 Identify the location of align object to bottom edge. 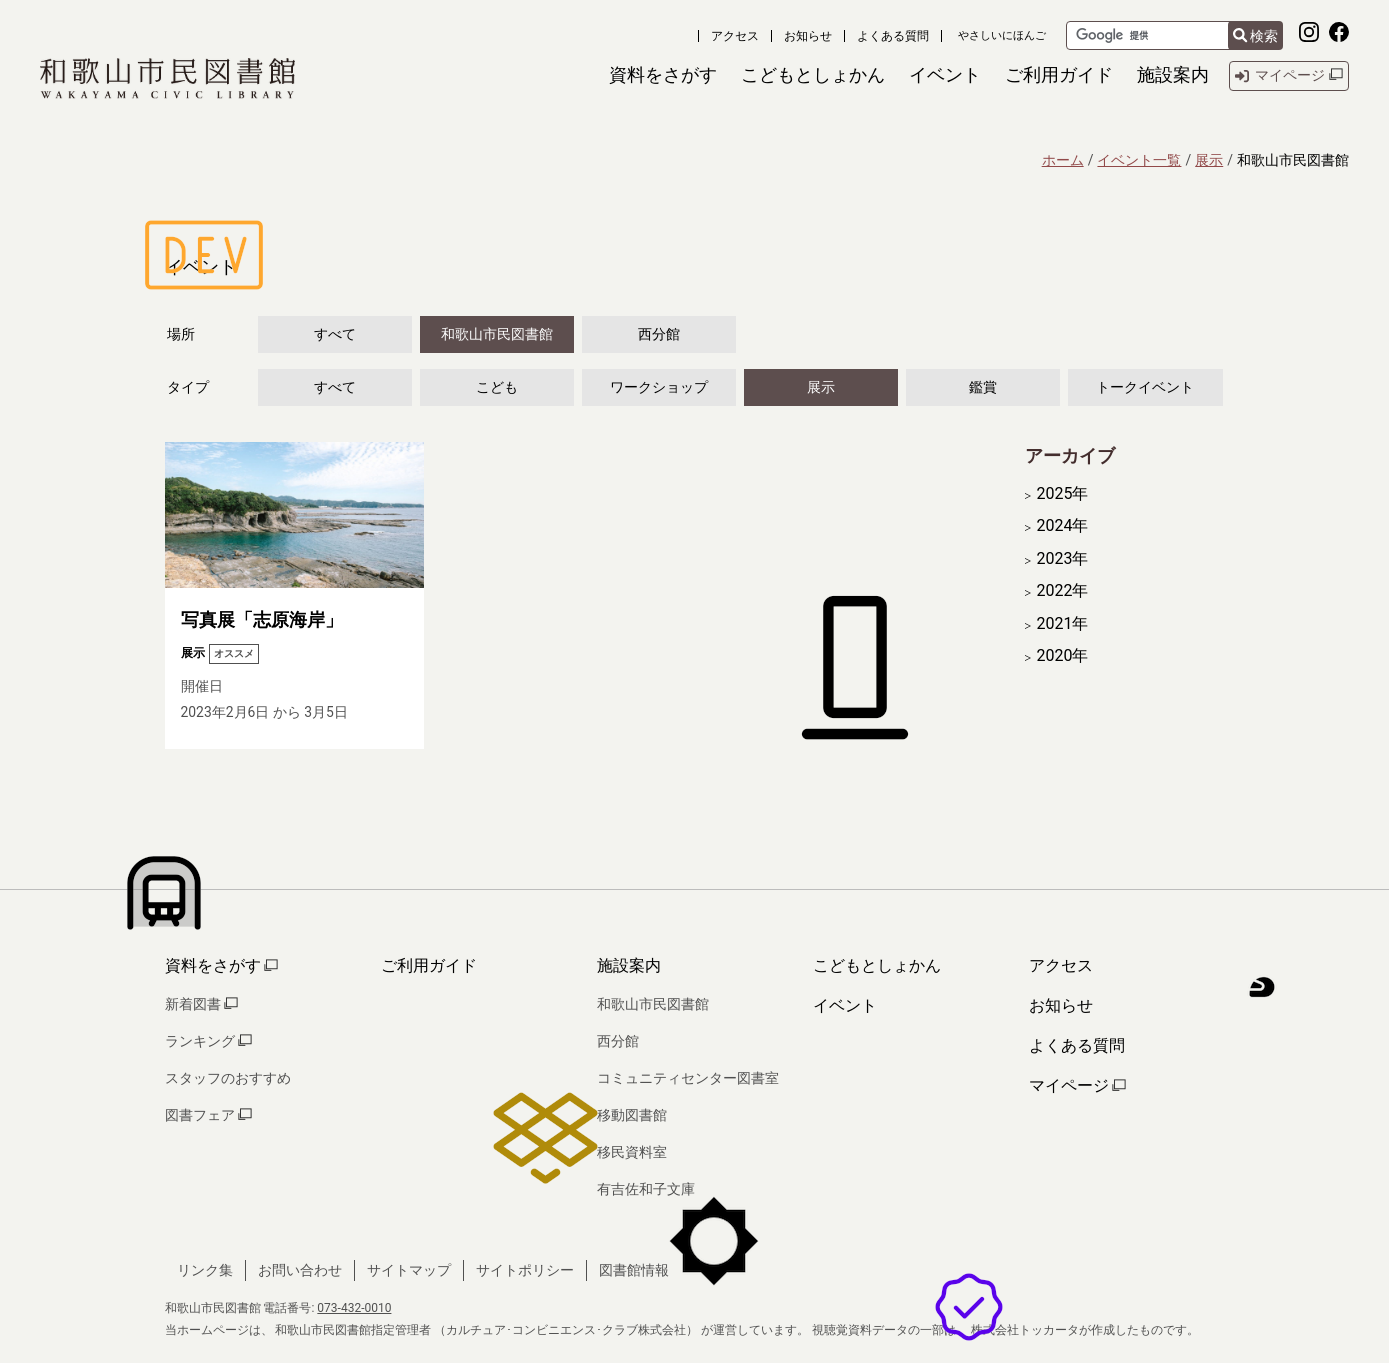
(855, 665).